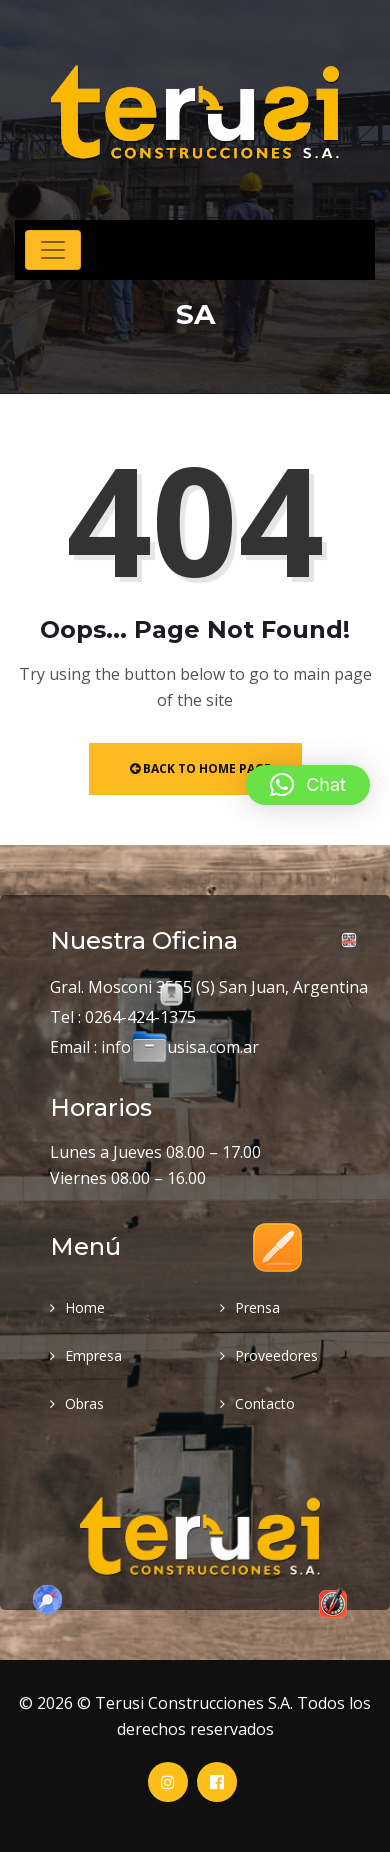 This screenshot has width=390, height=1852. What do you see at coordinates (349, 940) in the screenshot?
I see `open QR code scanner app` at bounding box center [349, 940].